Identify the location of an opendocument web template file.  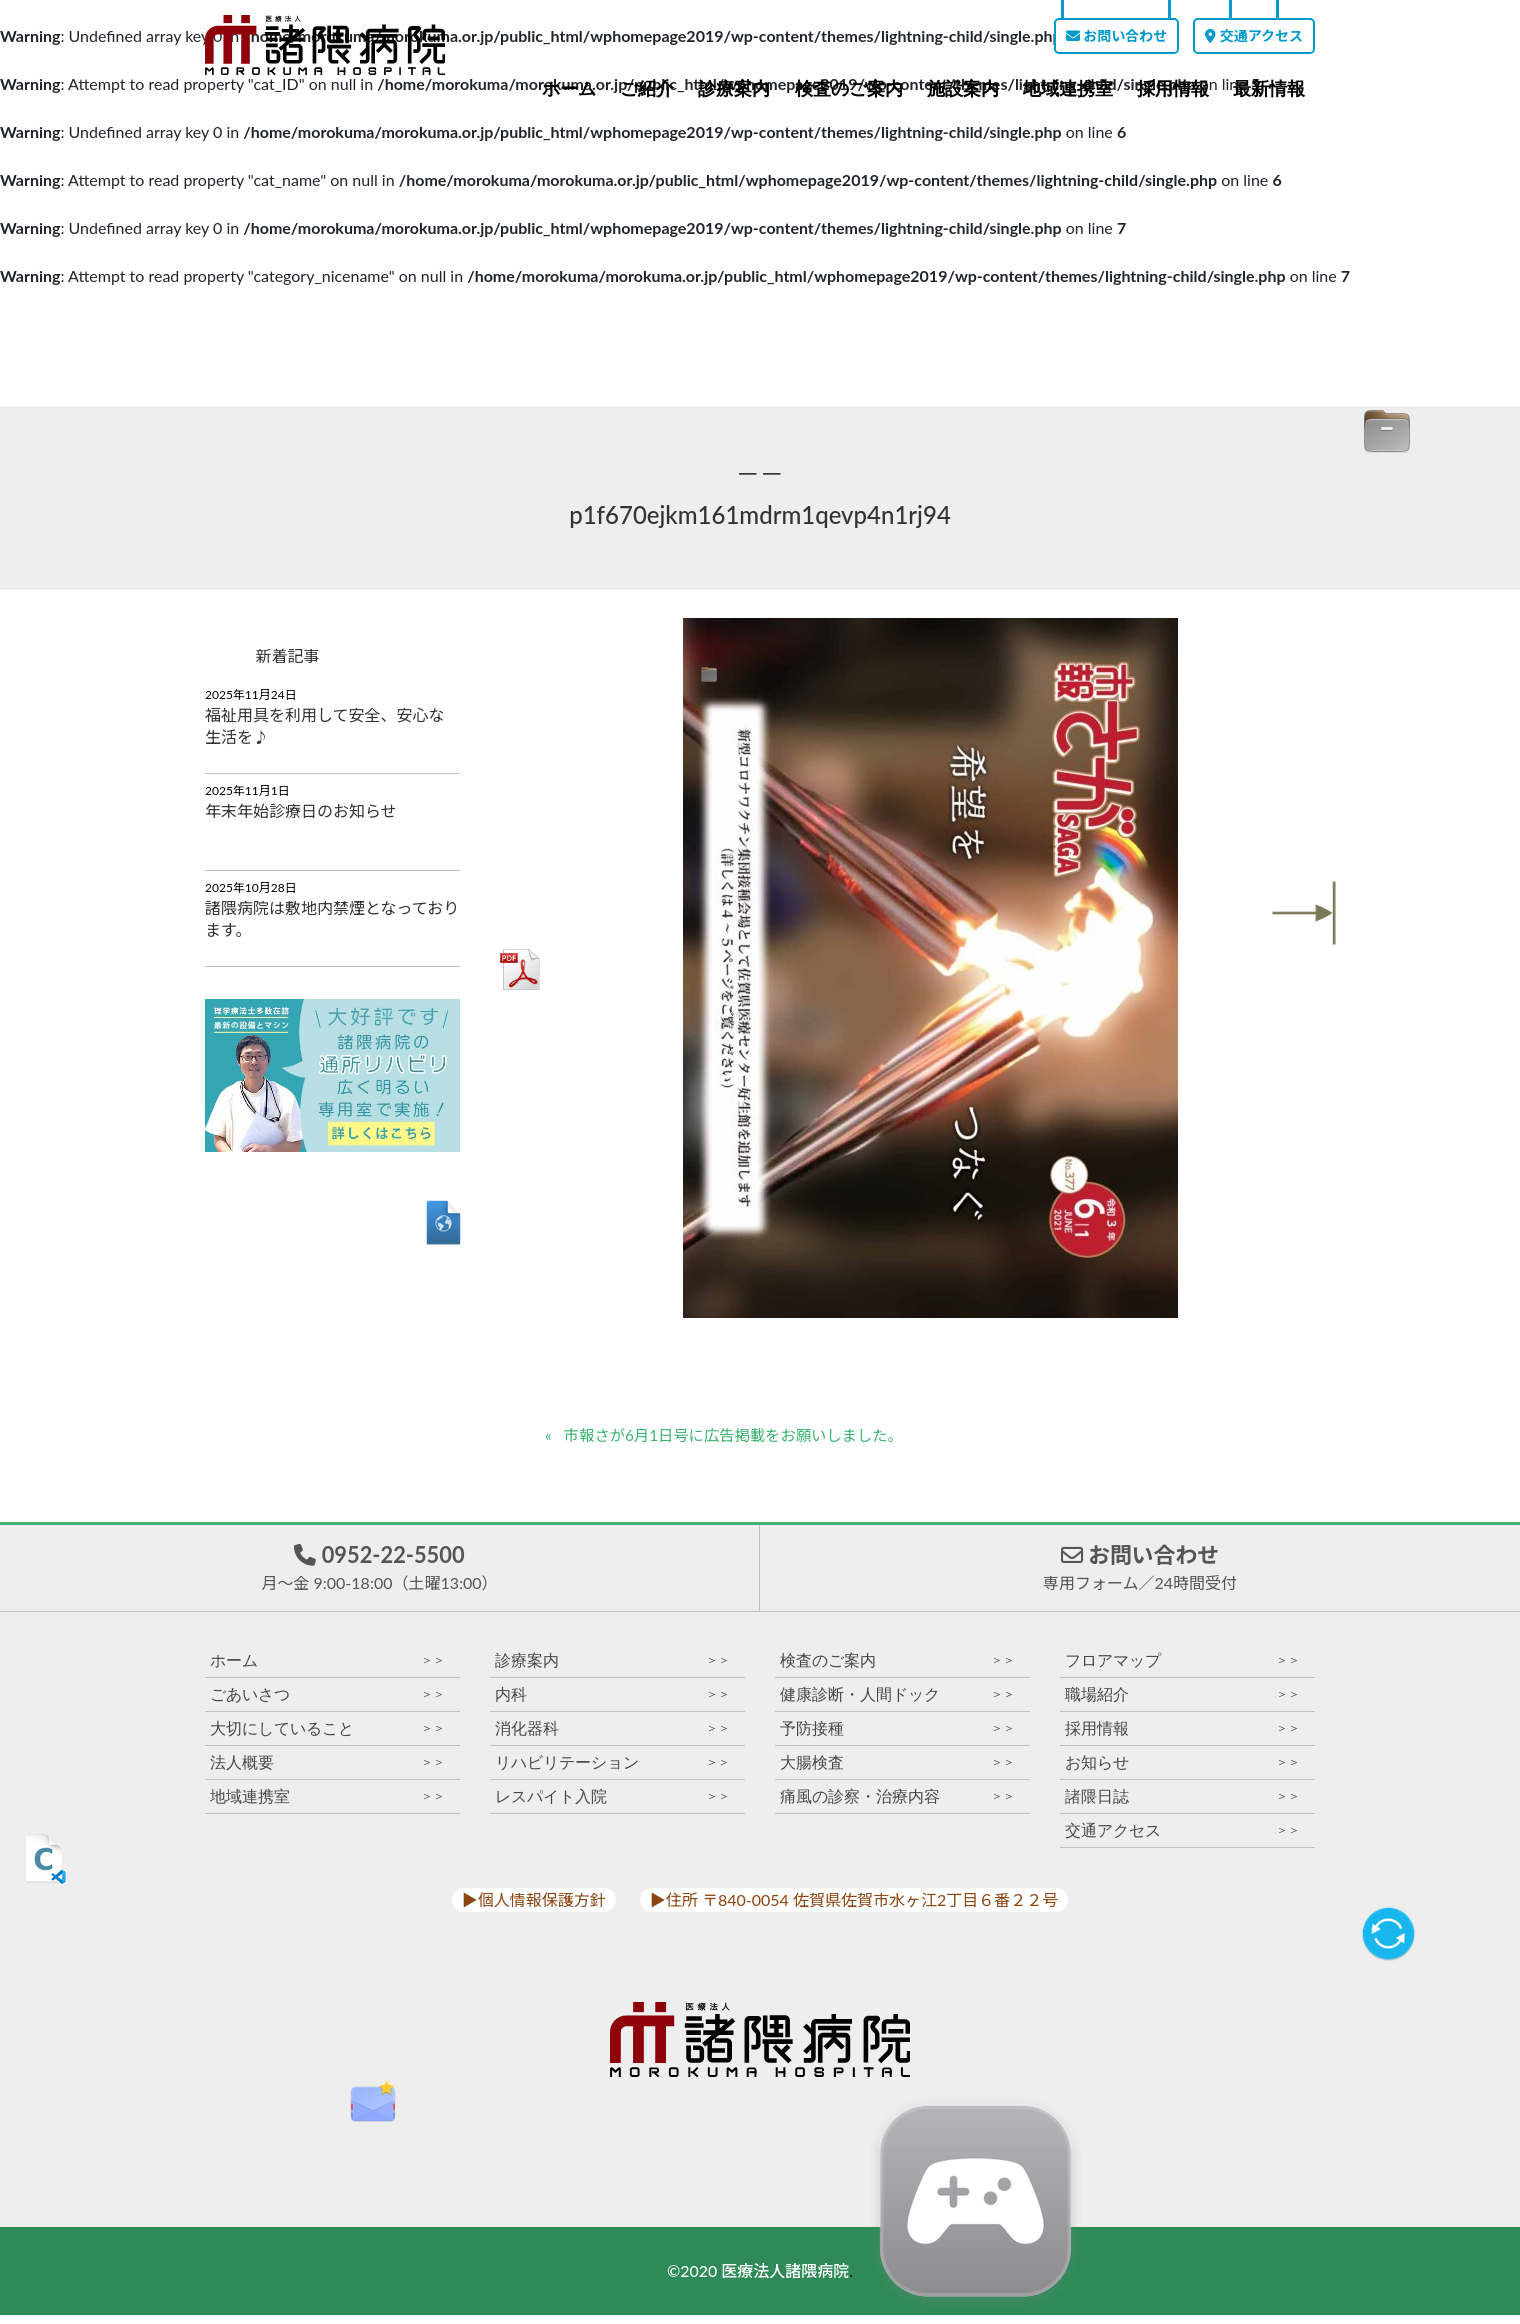
(443, 1223).